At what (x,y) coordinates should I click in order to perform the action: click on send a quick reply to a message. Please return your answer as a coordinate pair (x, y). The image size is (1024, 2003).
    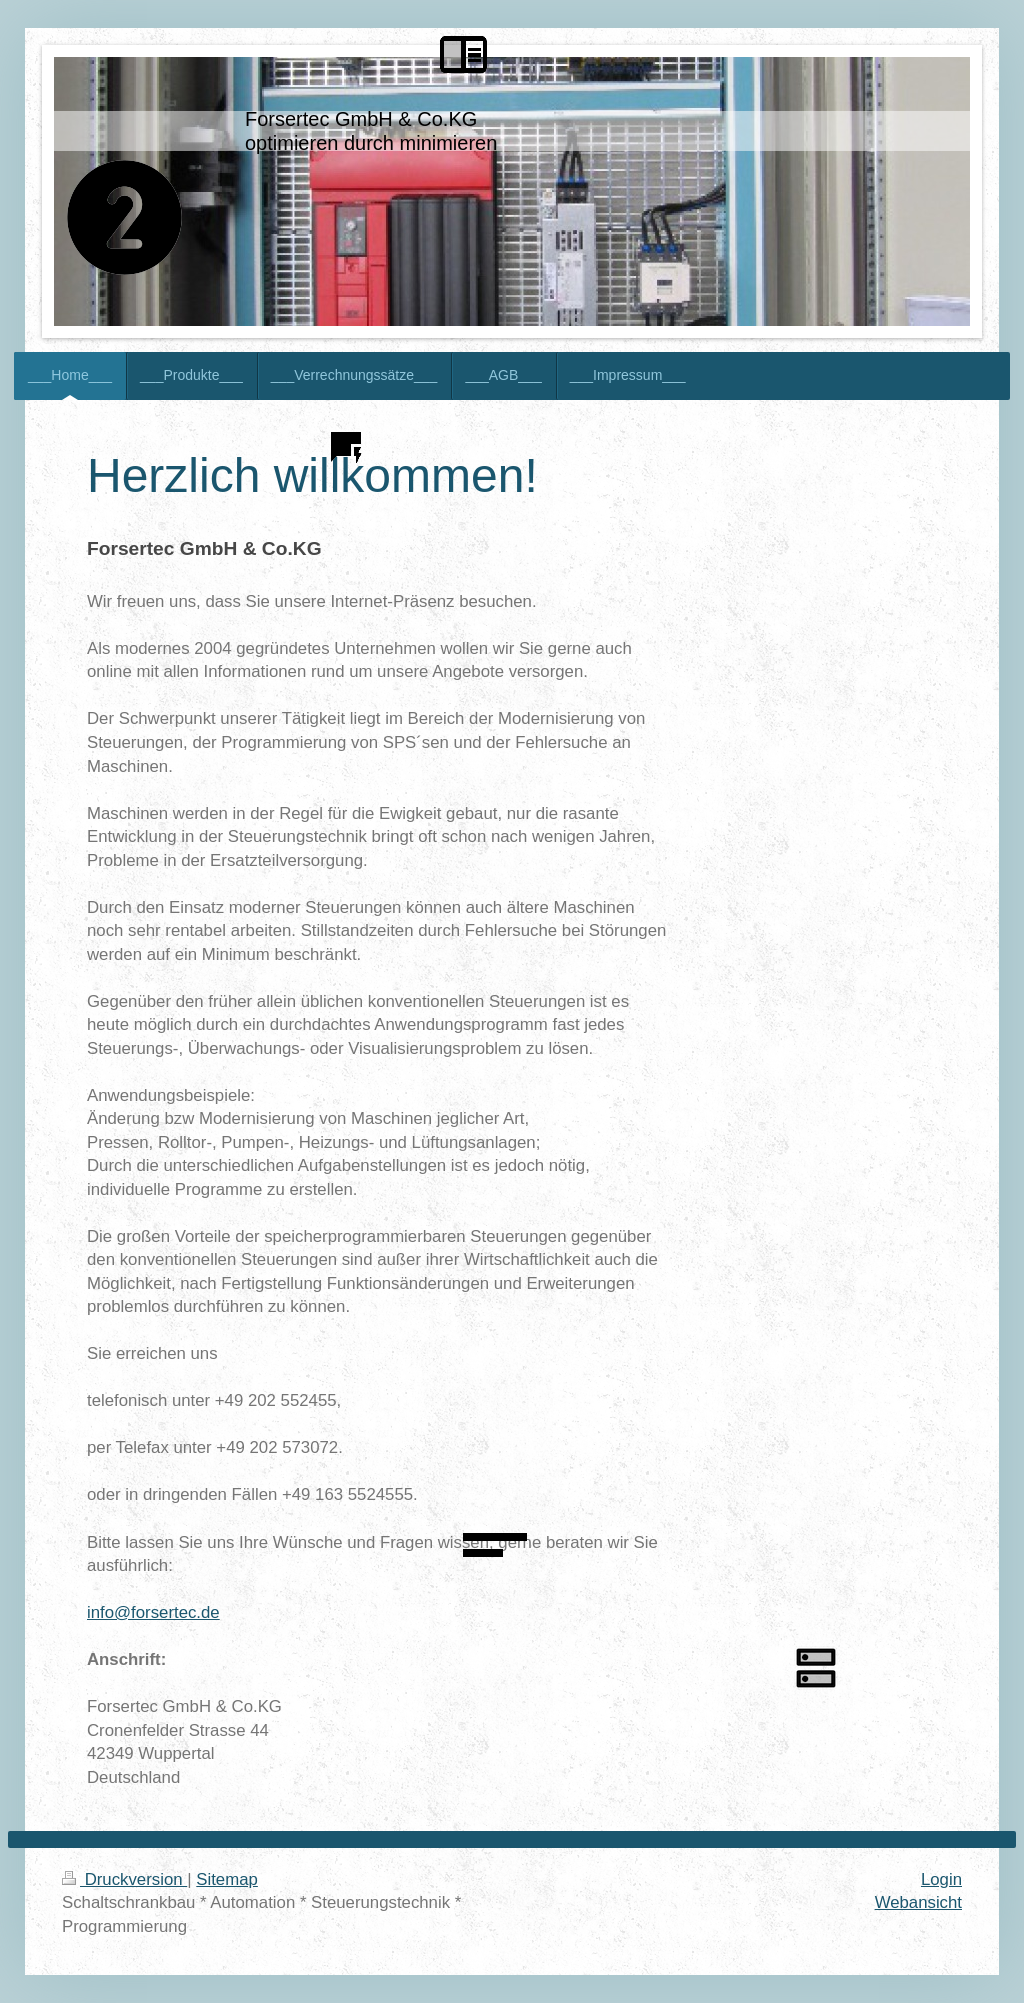
    Looking at the image, I should click on (346, 447).